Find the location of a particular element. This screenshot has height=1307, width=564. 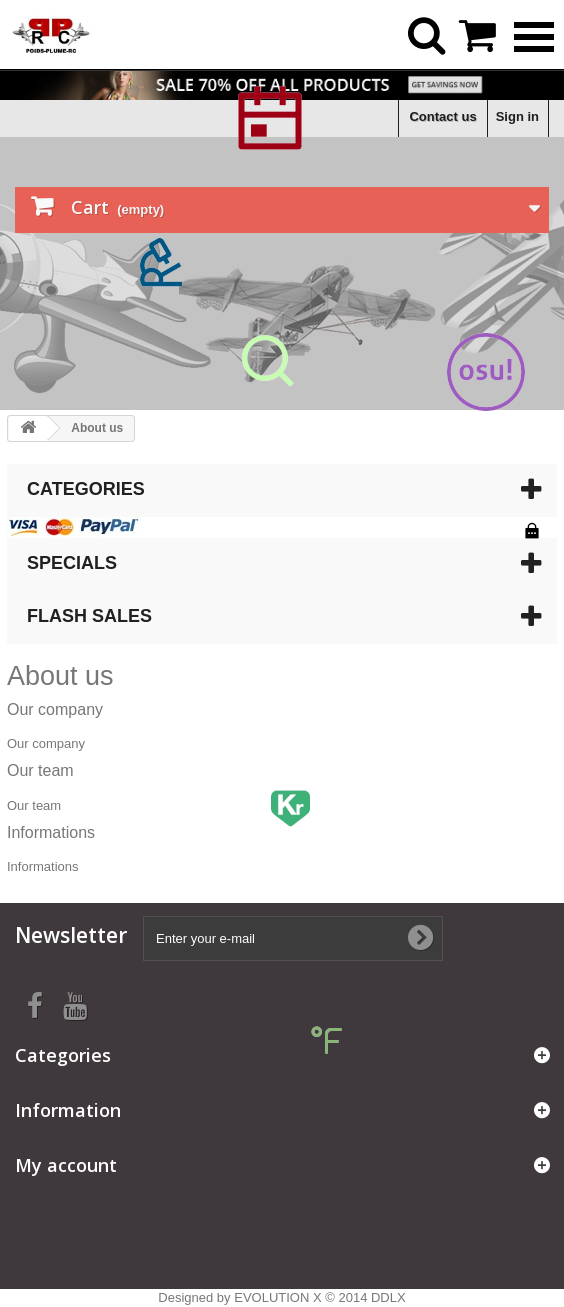

open osu! rhythm game is located at coordinates (486, 372).